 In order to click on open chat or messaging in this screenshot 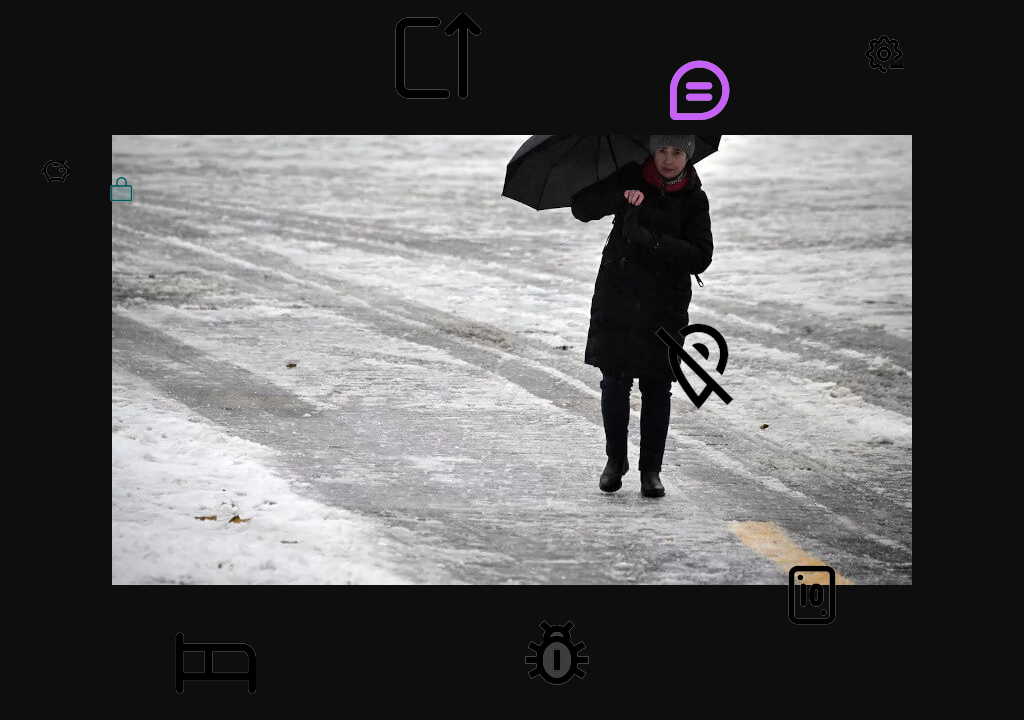, I will do `click(698, 91)`.